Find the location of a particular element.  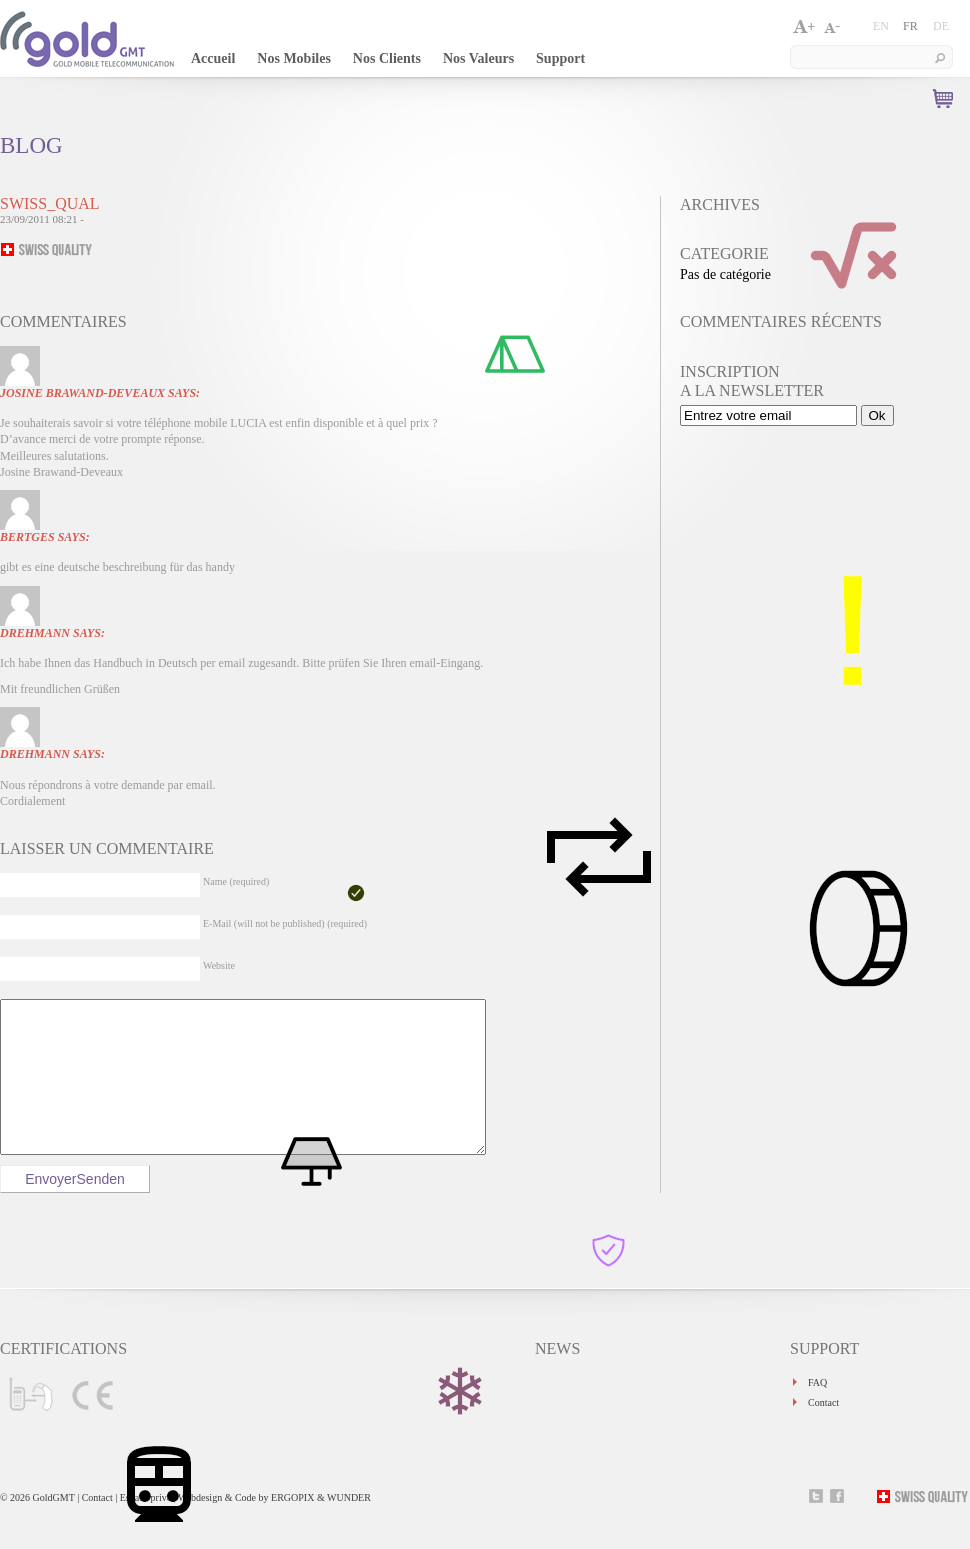

indicates a warning or important notice is located at coordinates (852, 630).